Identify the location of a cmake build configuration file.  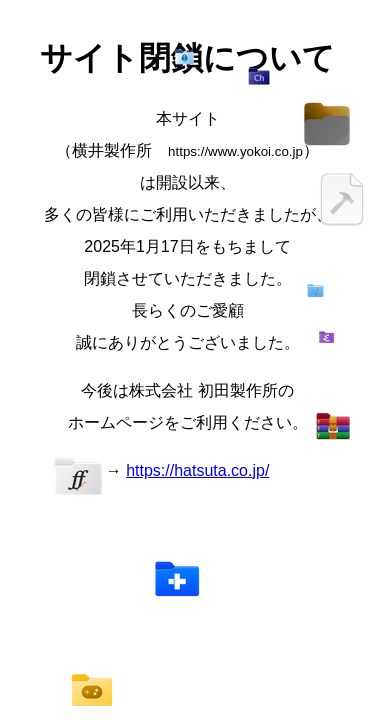
(342, 199).